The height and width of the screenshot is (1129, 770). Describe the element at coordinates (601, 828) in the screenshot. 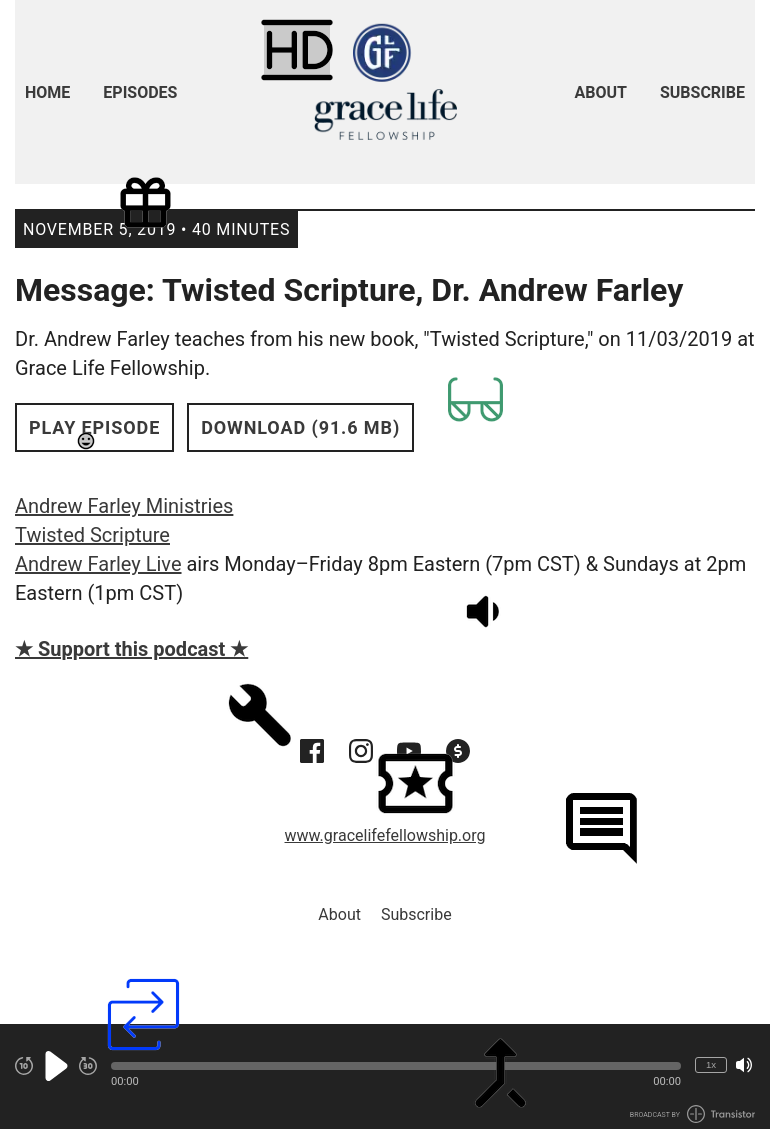

I see `leave a comment` at that location.